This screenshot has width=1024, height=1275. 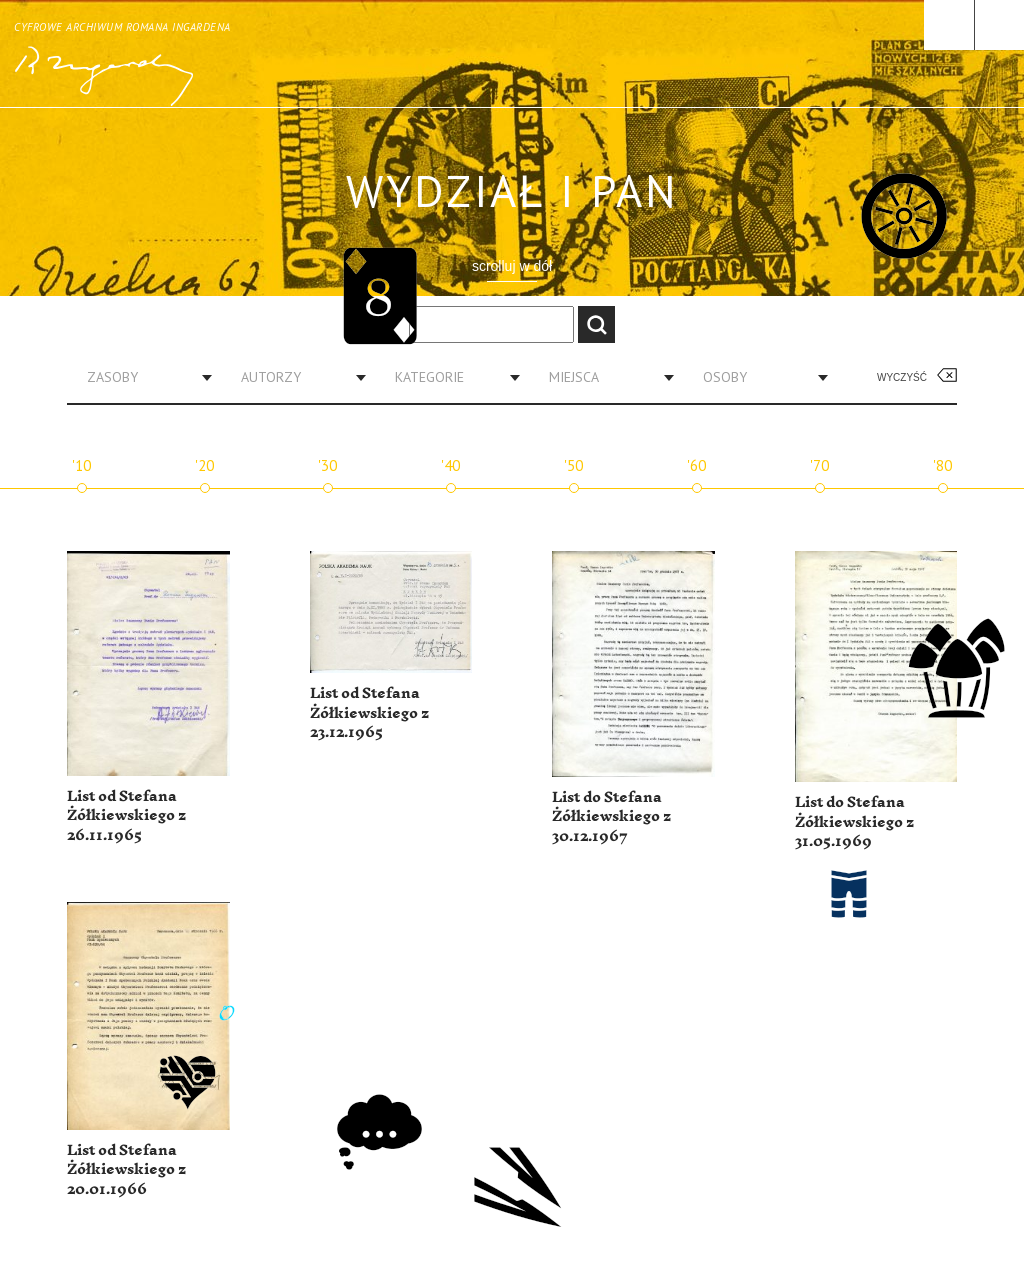 What do you see at coordinates (227, 1013) in the screenshot?
I see `refresh or sync starred items` at bounding box center [227, 1013].